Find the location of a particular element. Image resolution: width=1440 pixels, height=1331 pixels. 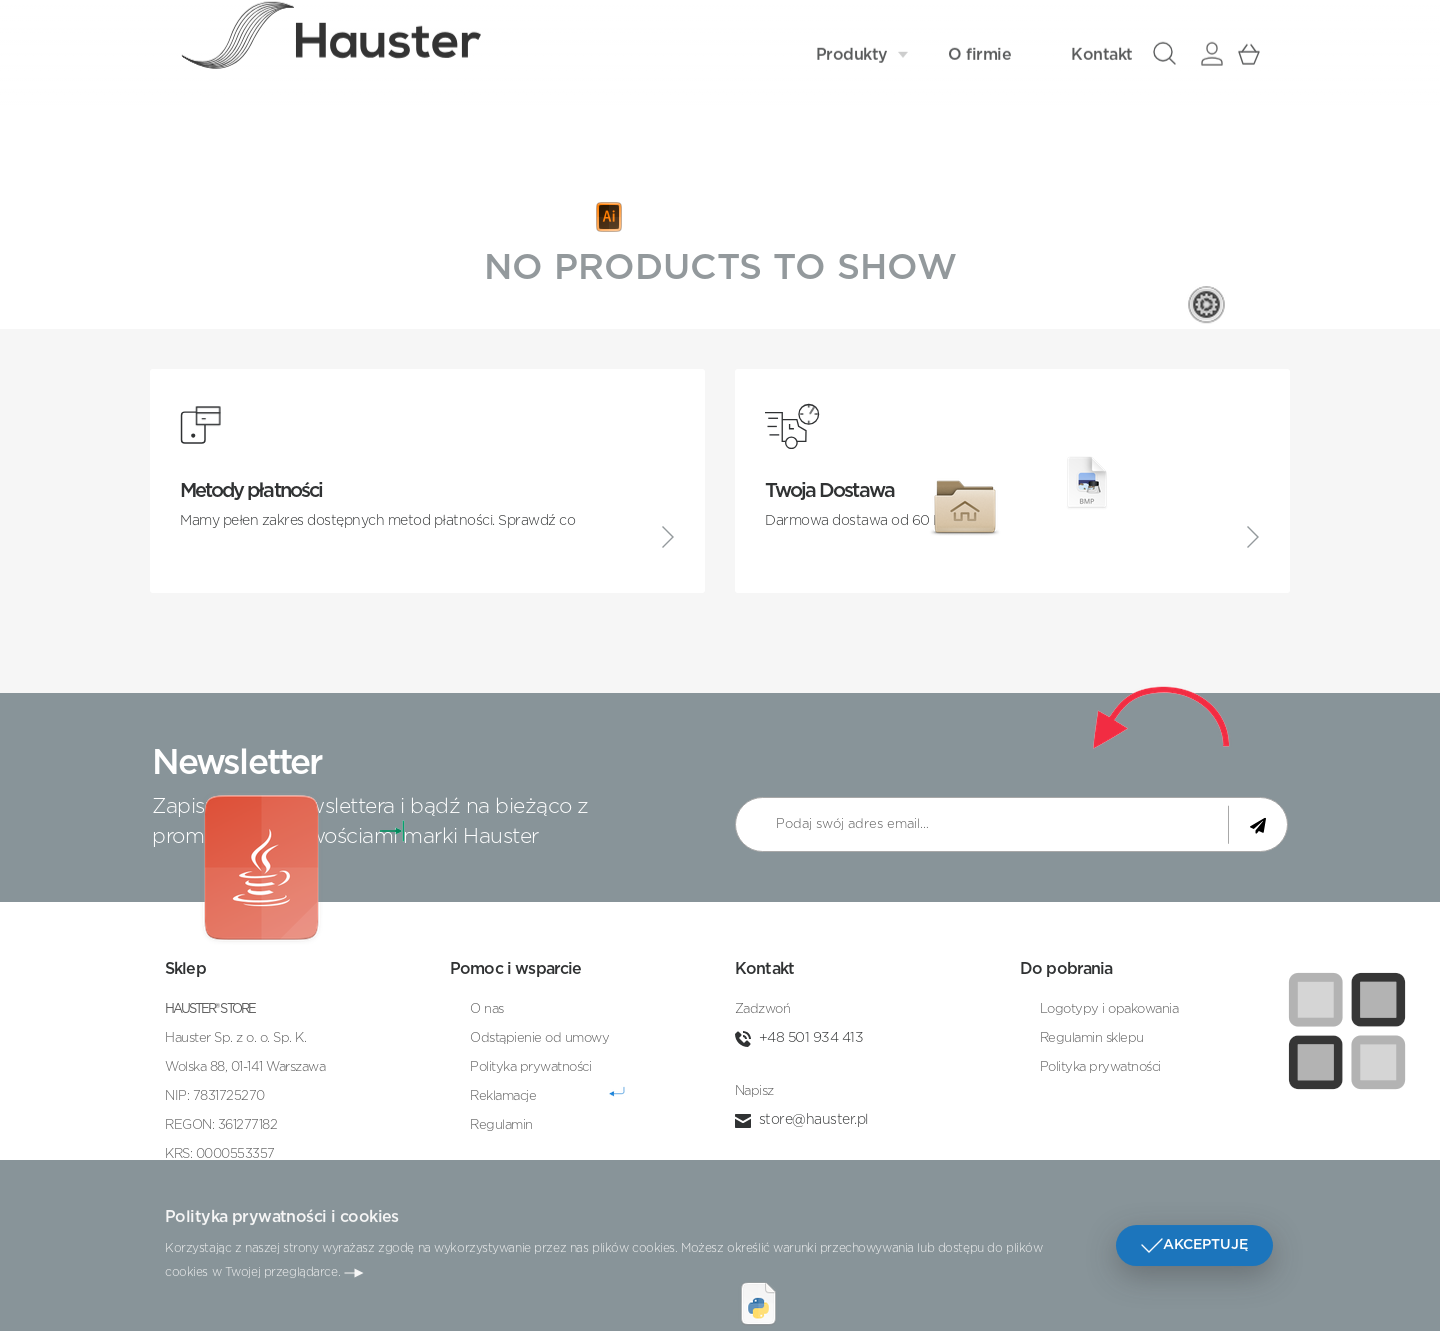

view or edit document properties is located at coordinates (1206, 304).